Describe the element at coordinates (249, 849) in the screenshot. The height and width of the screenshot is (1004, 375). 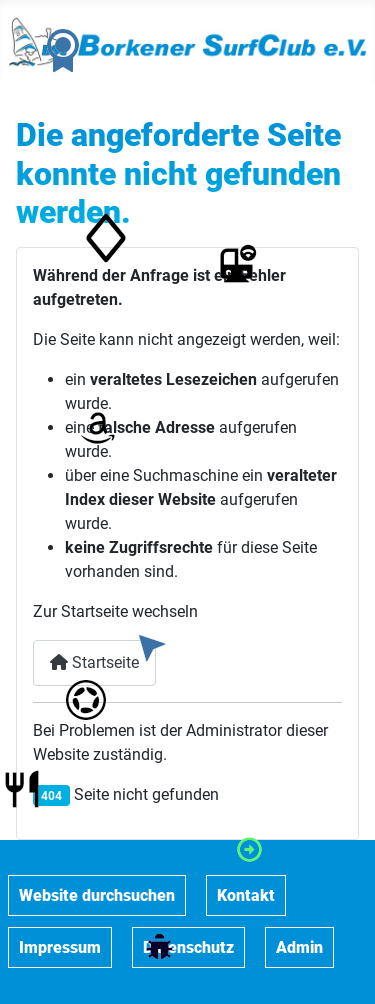
I see `proceed to the next step` at that location.